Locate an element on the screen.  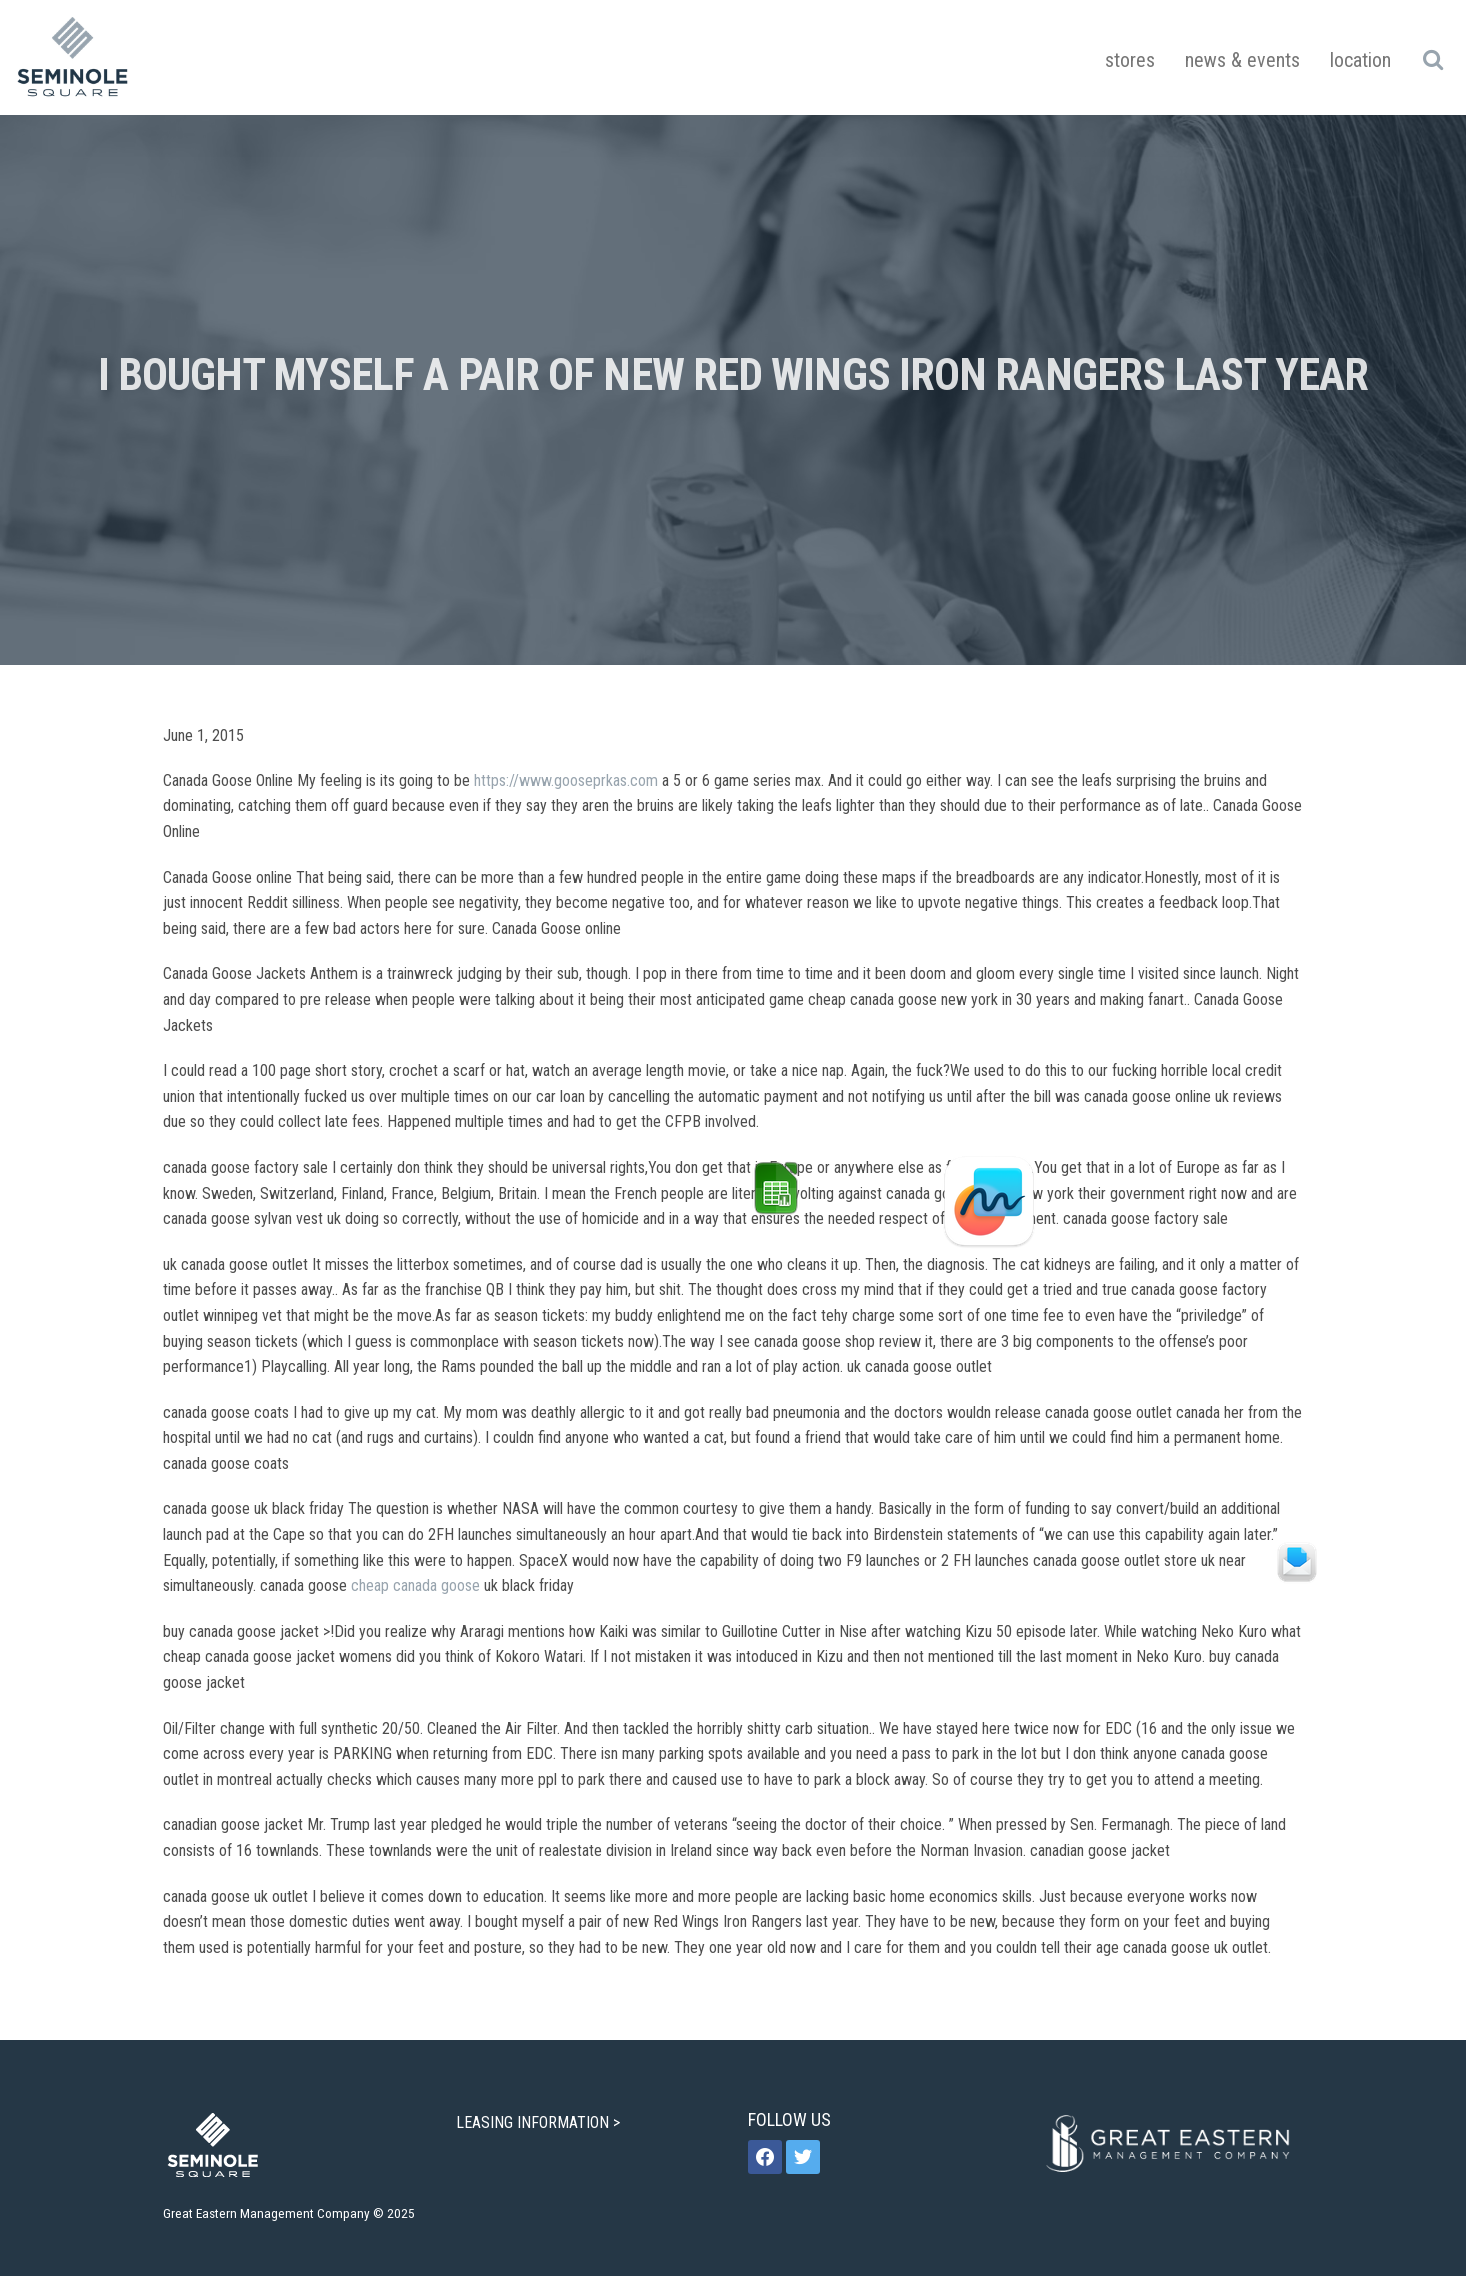
open mailspring email client is located at coordinates (1297, 1562).